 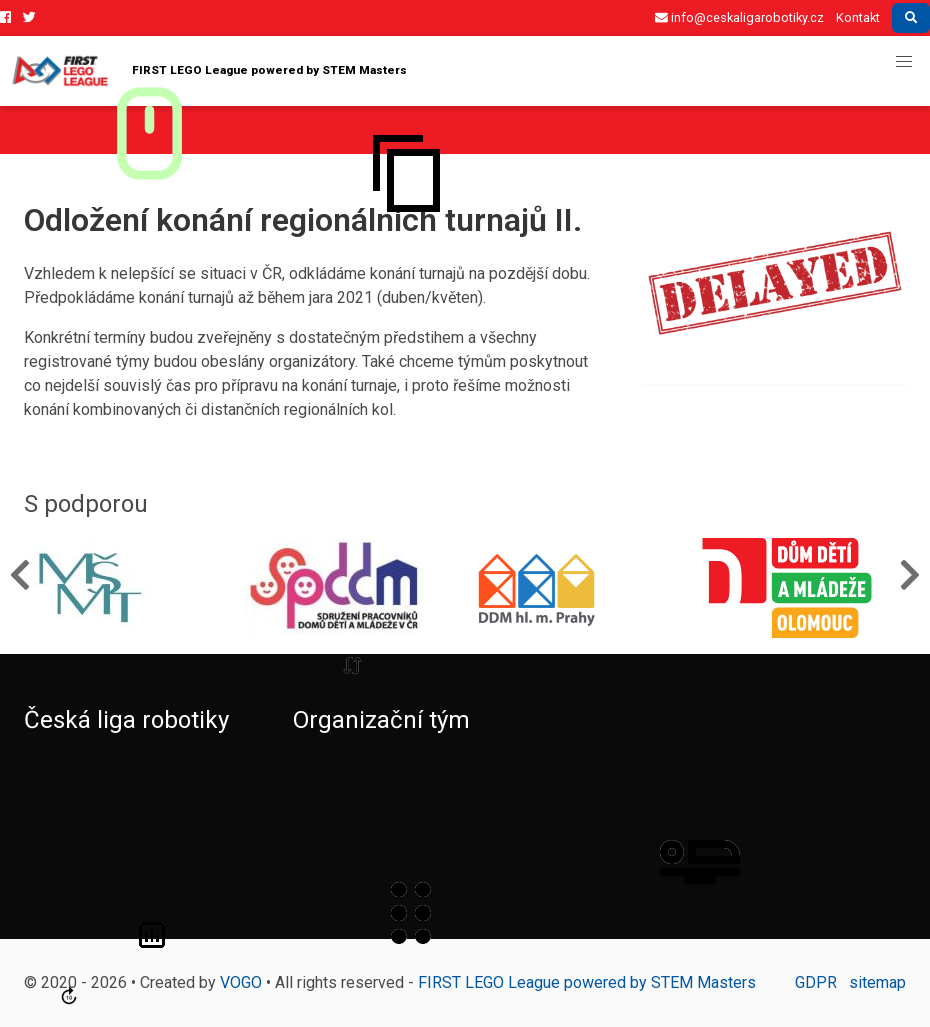 I want to click on select flat bed seat option for flight, so click(x=700, y=860).